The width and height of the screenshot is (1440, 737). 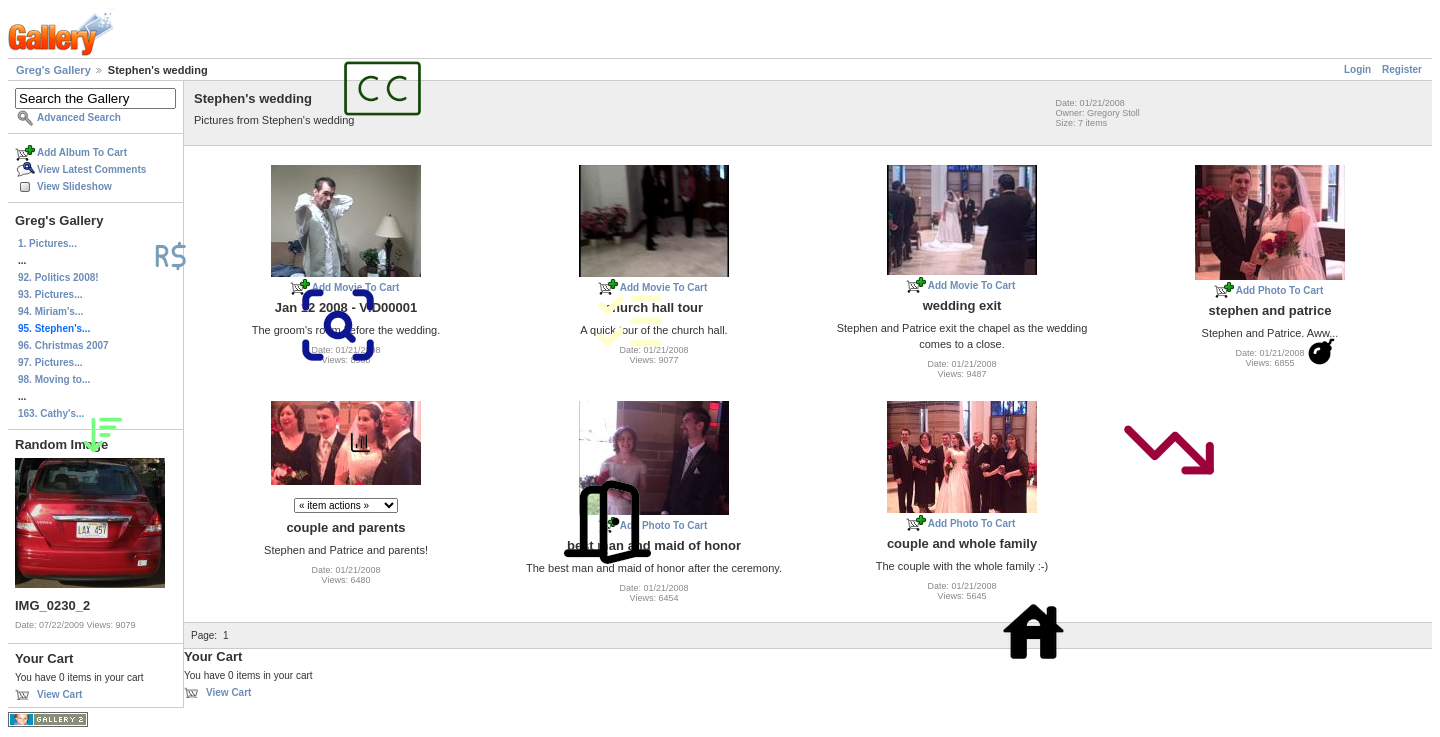 I want to click on enable closed captions for video content, so click(x=382, y=88).